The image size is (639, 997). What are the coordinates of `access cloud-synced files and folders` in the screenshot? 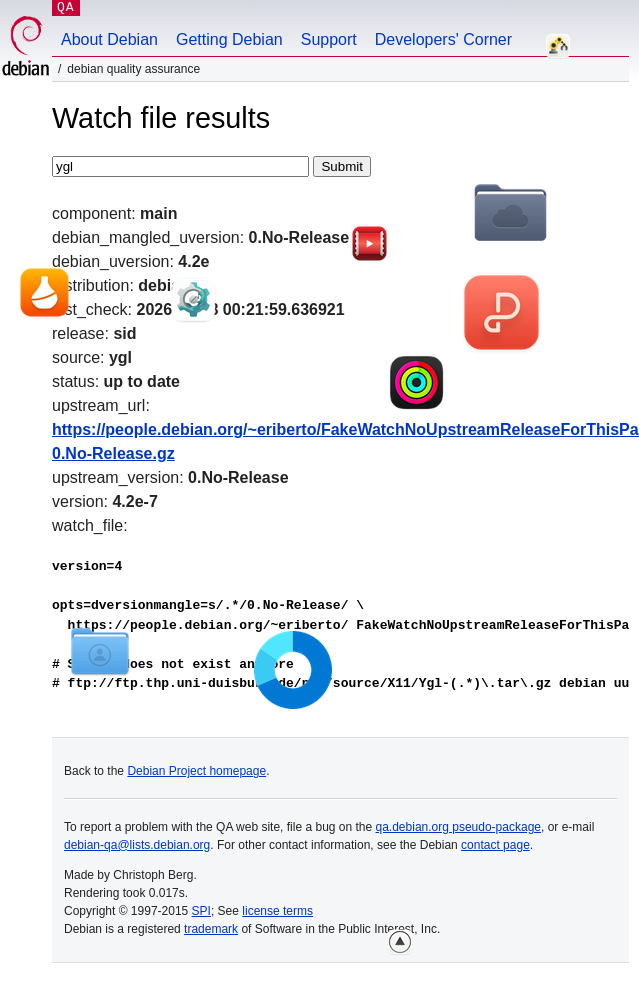 It's located at (510, 212).